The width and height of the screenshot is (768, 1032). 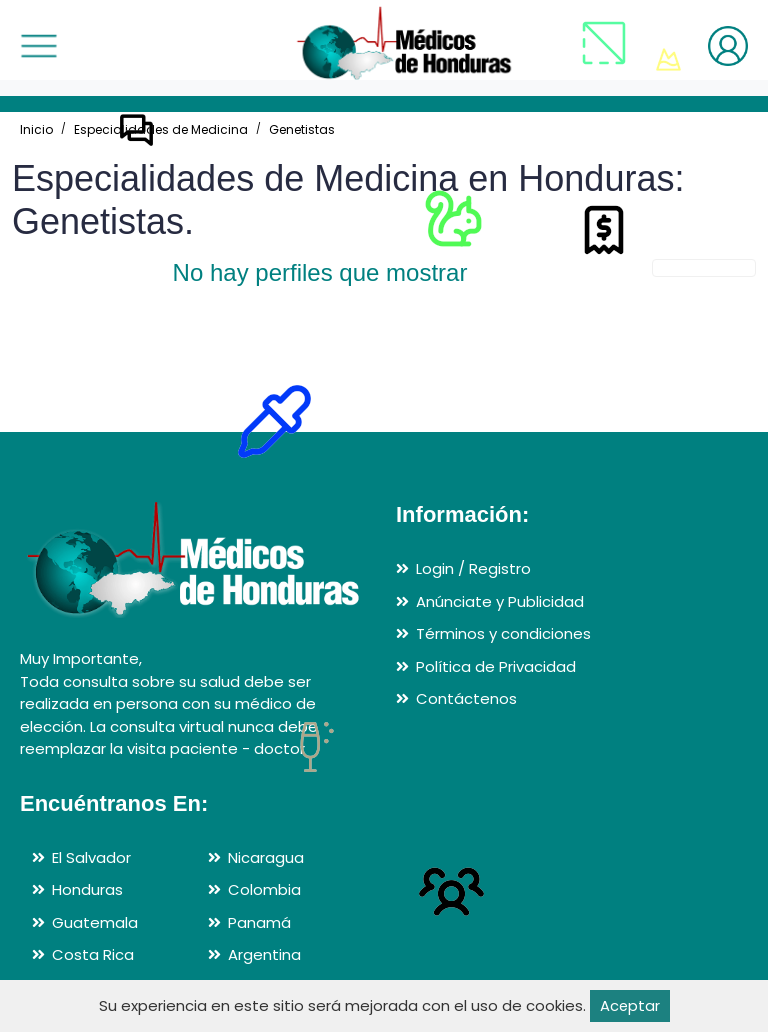 What do you see at coordinates (274, 421) in the screenshot?
I see `pick a color from the screen` at bounding box center [274, 421].